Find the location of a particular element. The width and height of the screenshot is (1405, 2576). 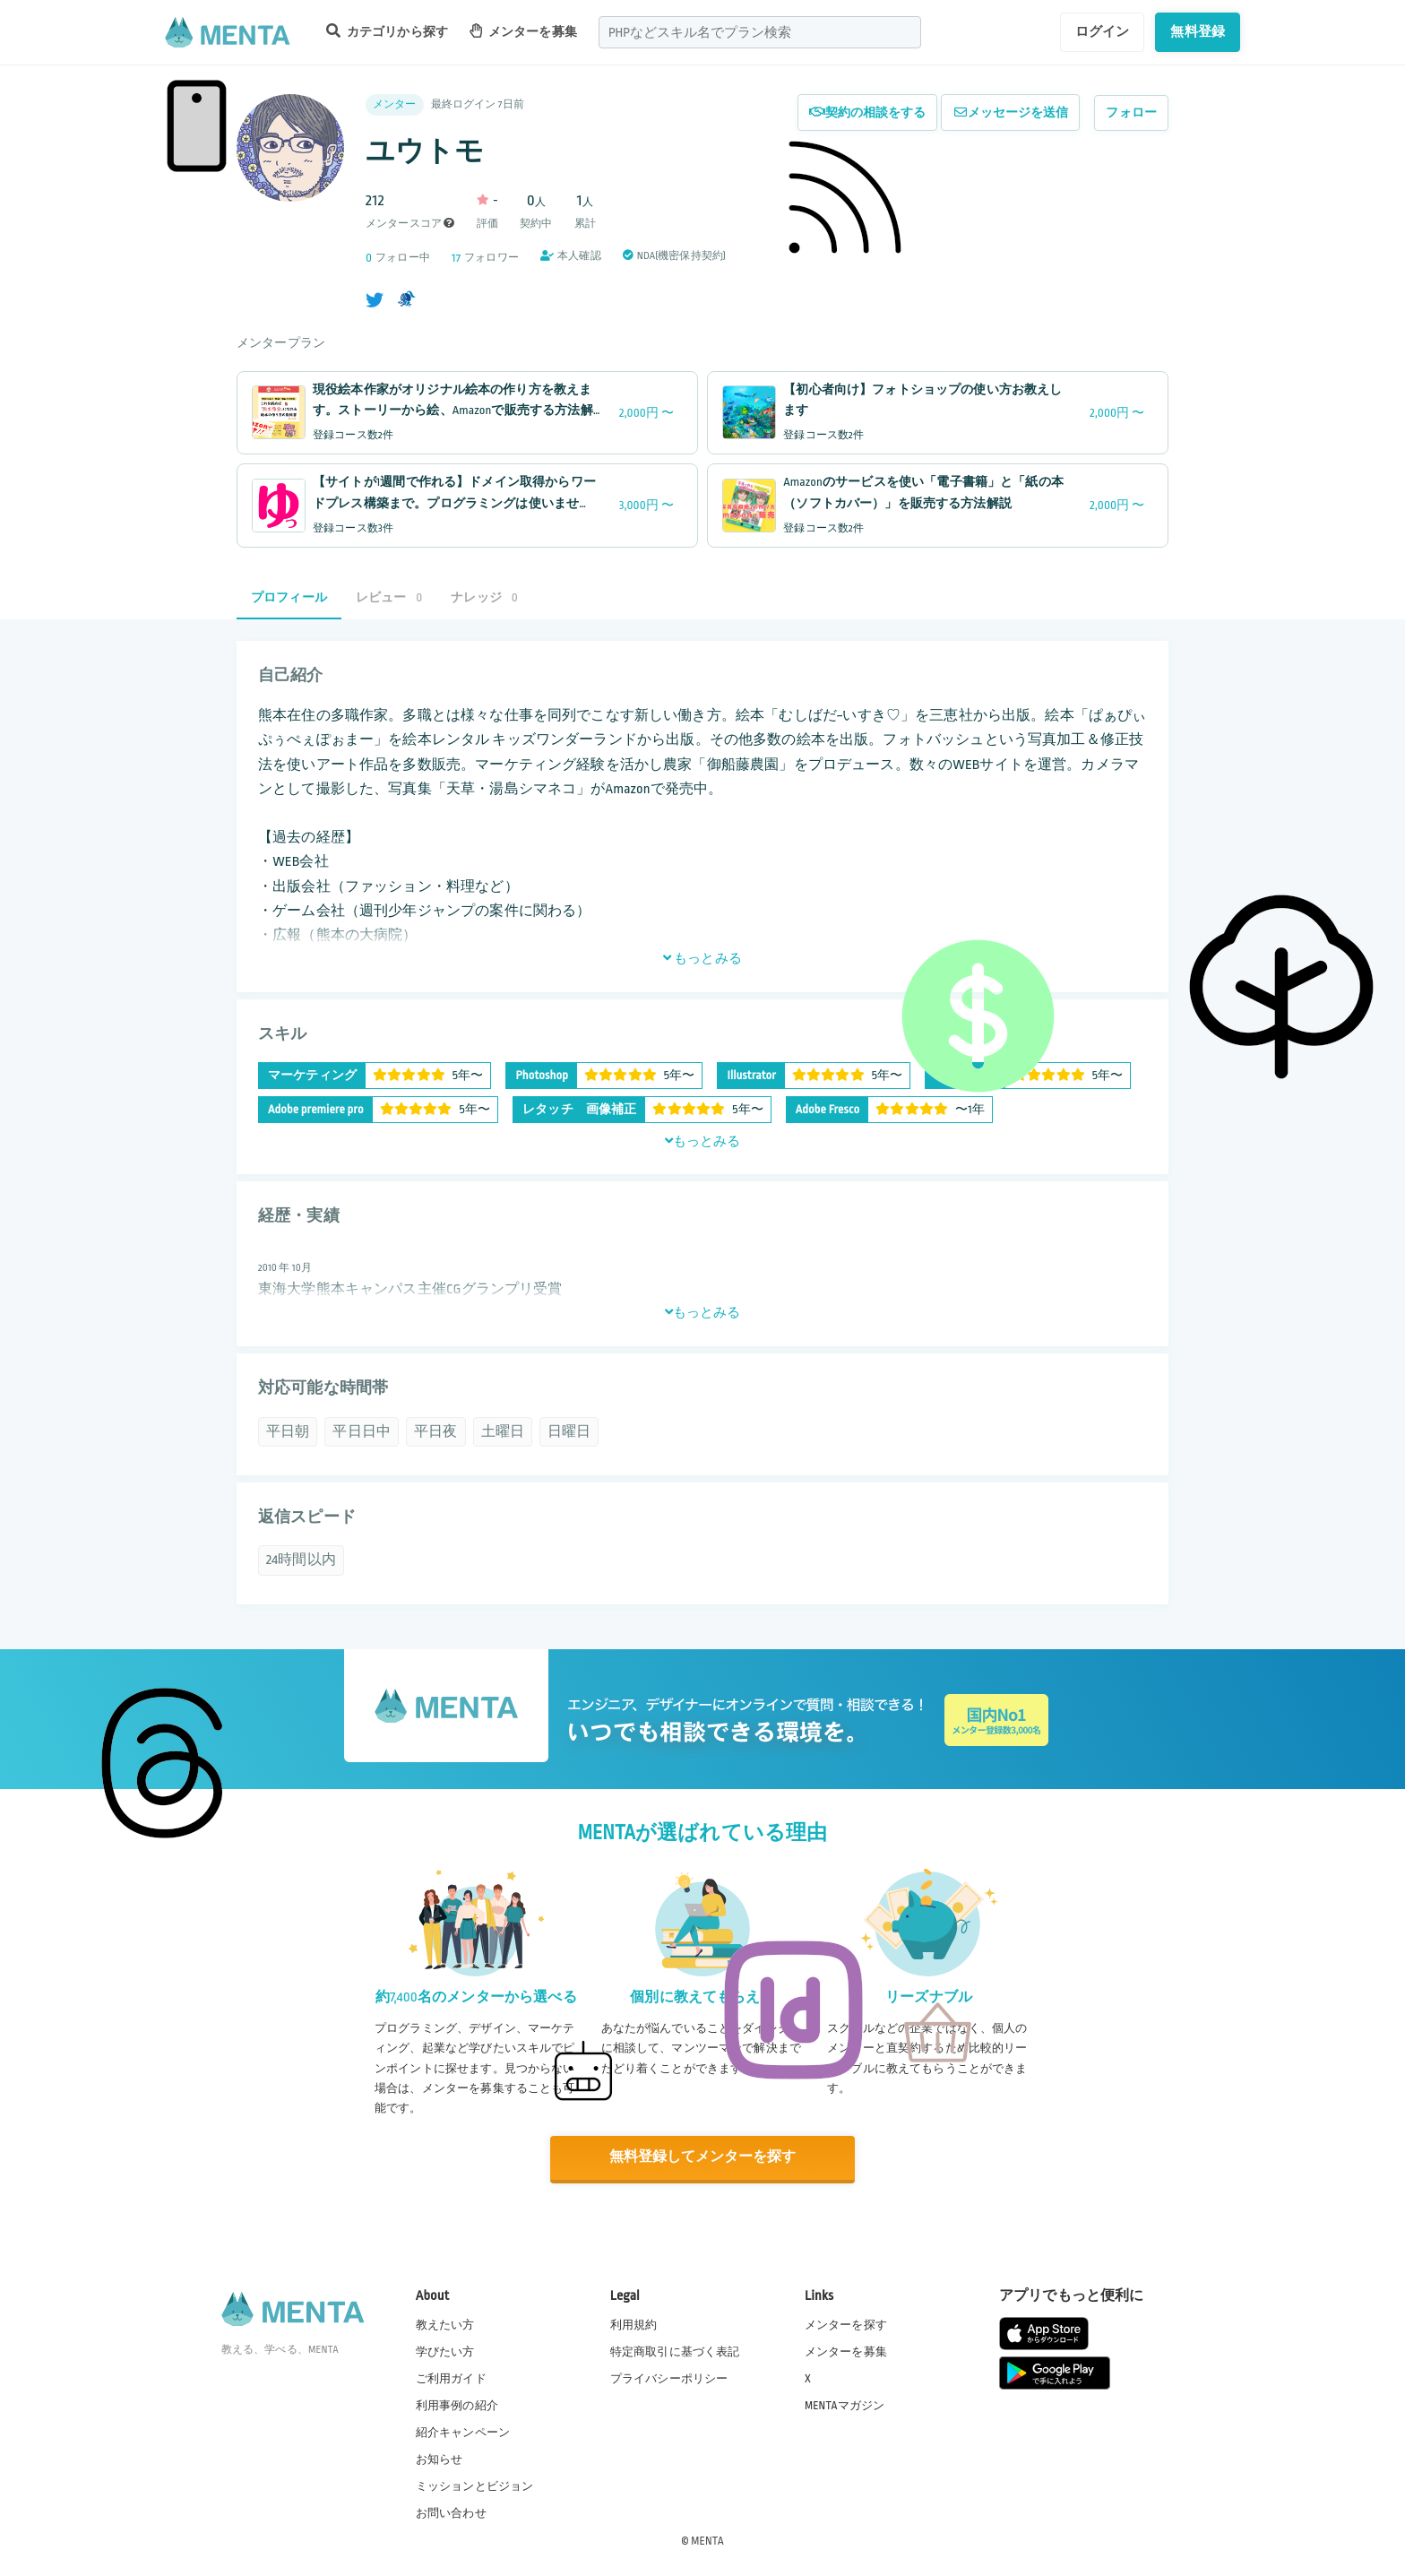

view parks or nature areas nearby is located at coordinates (1281, 987).